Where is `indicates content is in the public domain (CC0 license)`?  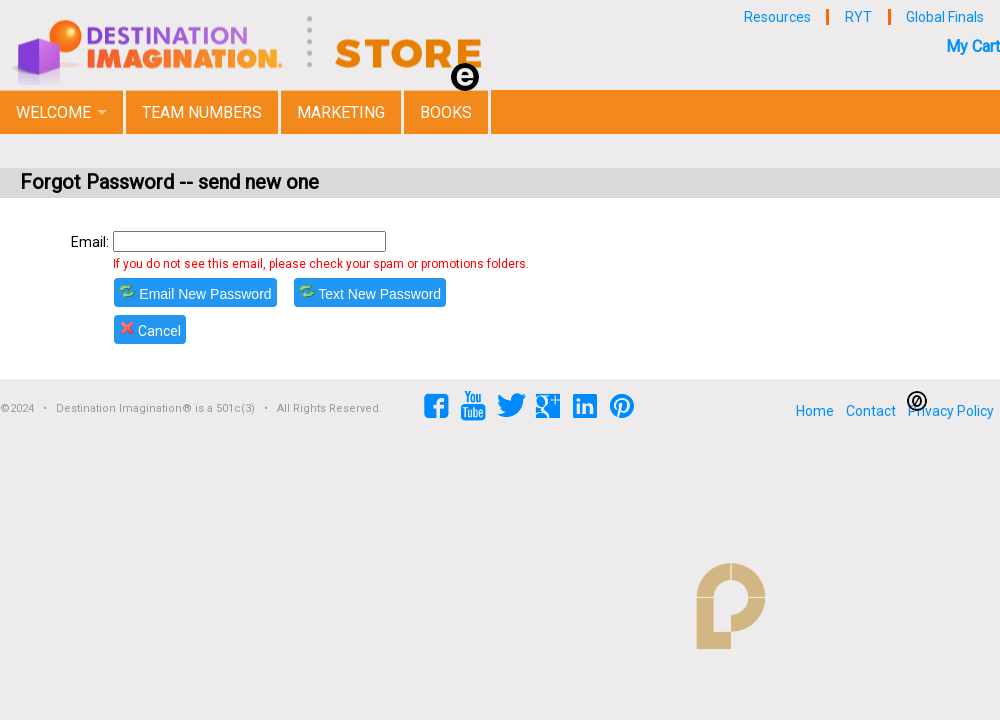 indicates content is in the public domain (CC0 license) is located at coordinates (917, 401).